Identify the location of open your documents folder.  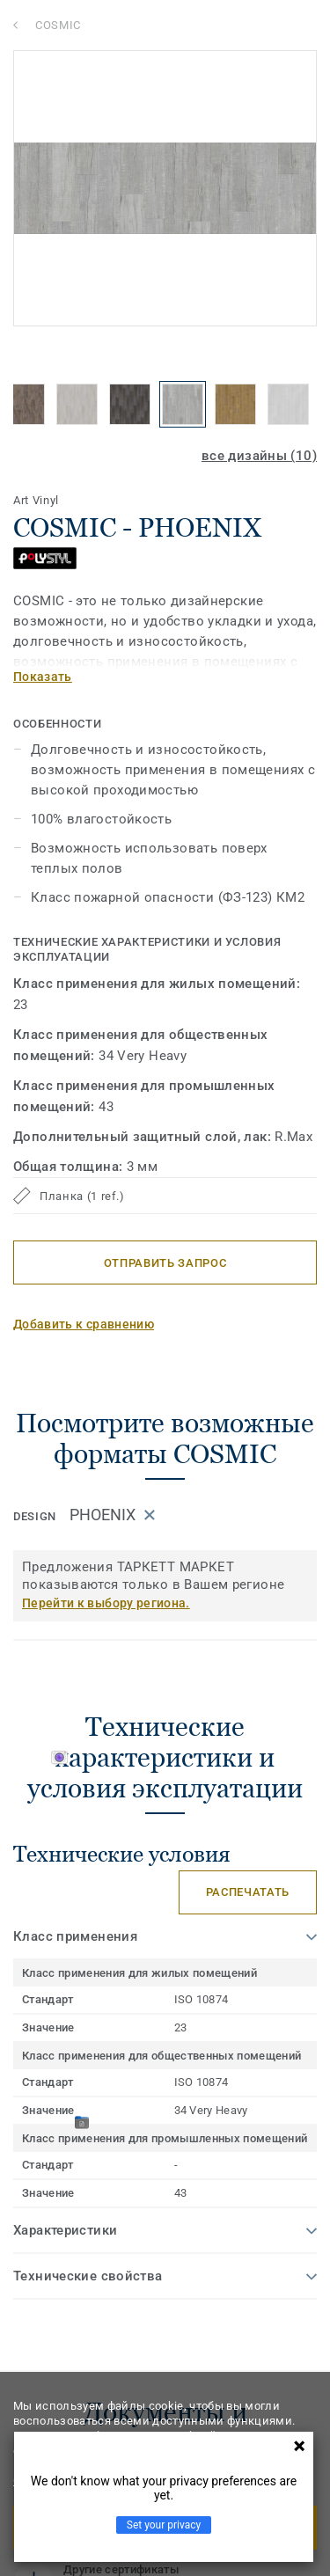
(82, 2122).